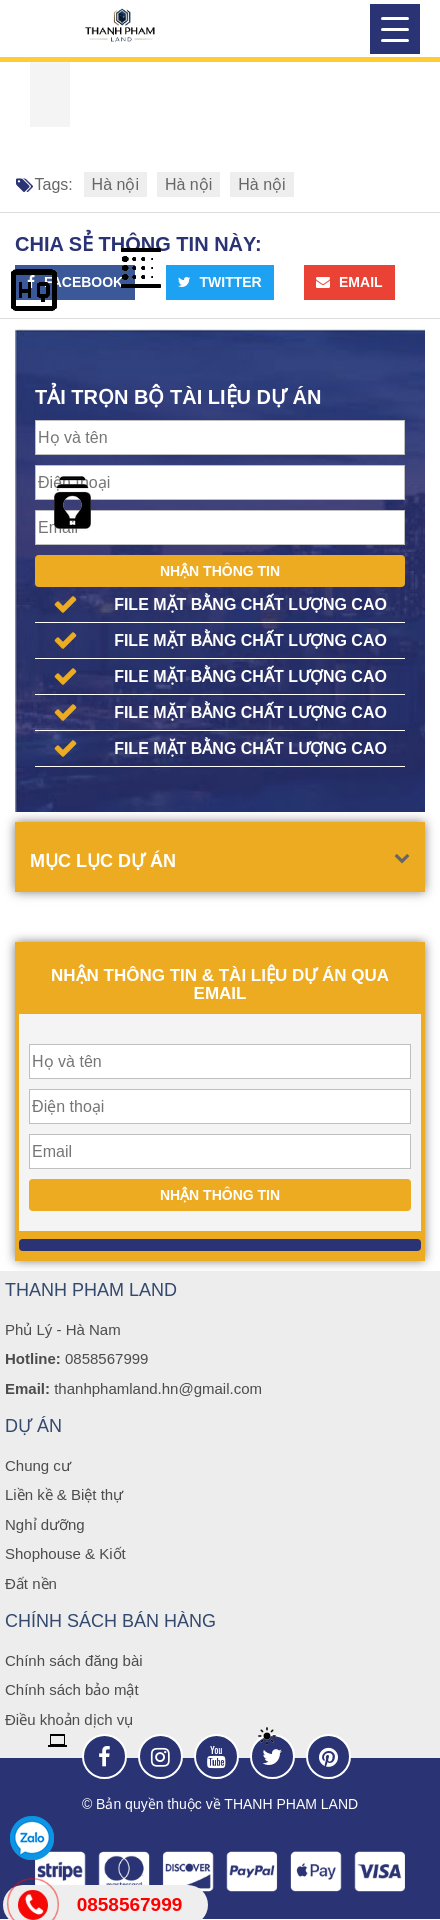  What do you see at coordinates (34, 290) in the screenshot?
I see `indicates high quality media or streaming option` at bounding box center [34, 290].